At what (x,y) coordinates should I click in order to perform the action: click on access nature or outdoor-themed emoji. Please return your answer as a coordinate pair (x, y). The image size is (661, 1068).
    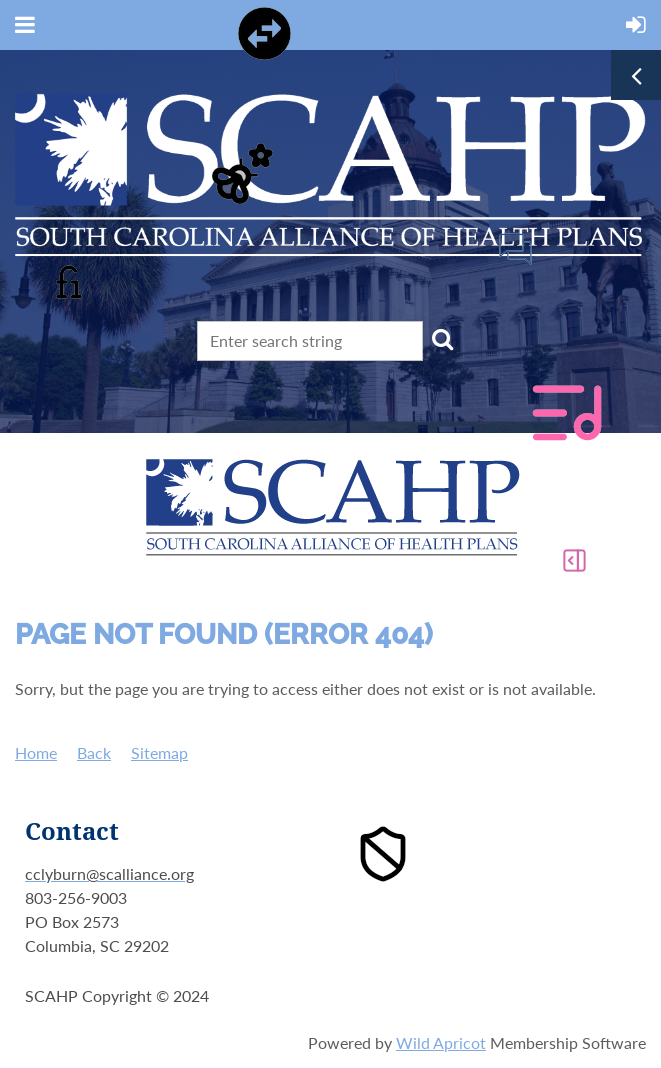
    Looking at the image, I should click on (242, 173).